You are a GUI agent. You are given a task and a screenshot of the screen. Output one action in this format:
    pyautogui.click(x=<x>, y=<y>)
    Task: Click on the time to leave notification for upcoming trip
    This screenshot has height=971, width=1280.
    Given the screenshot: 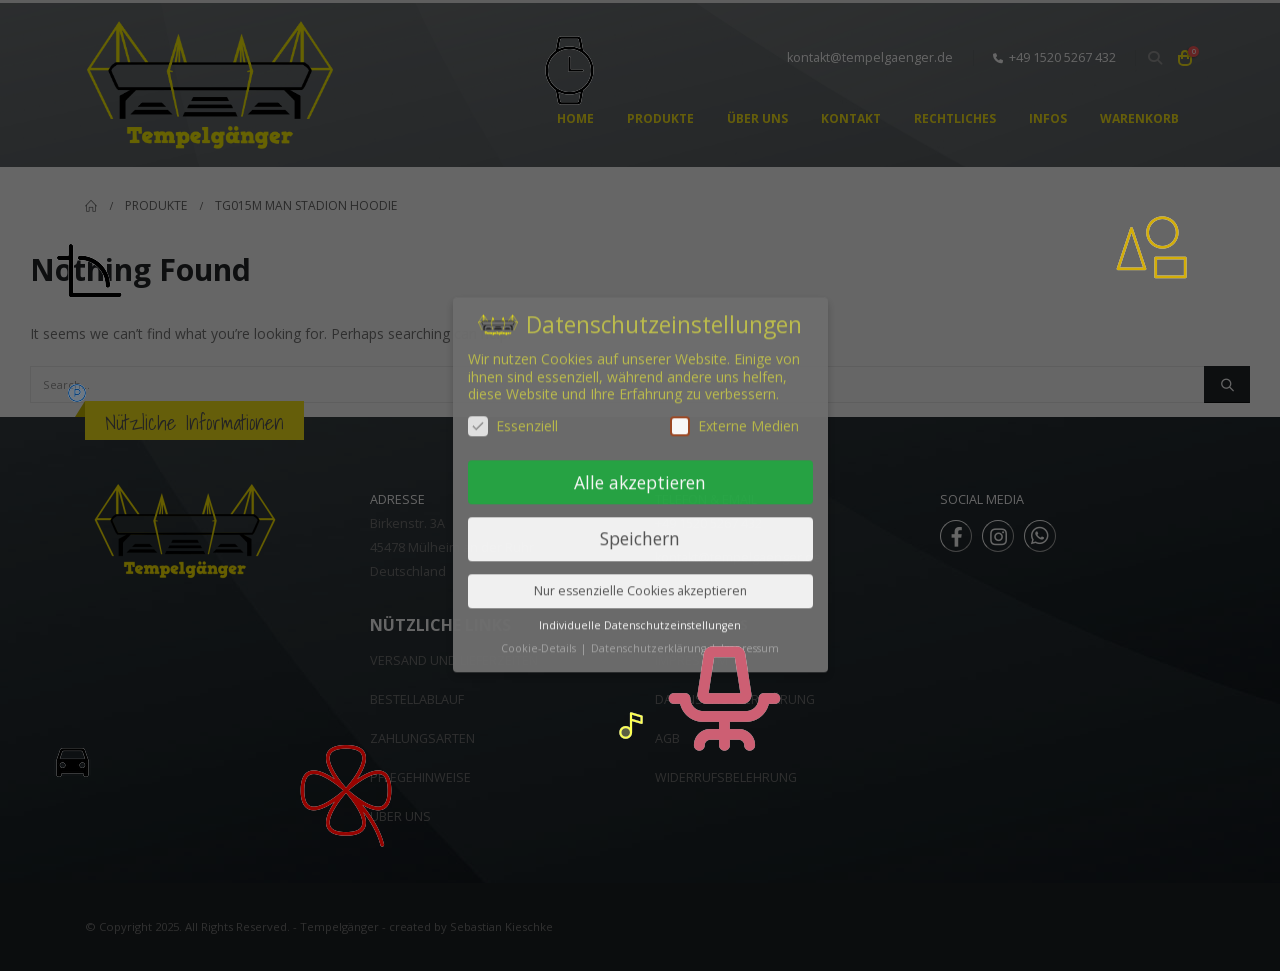 What is the action you would take?
    pyautogui.click(x=72, y=762)
    